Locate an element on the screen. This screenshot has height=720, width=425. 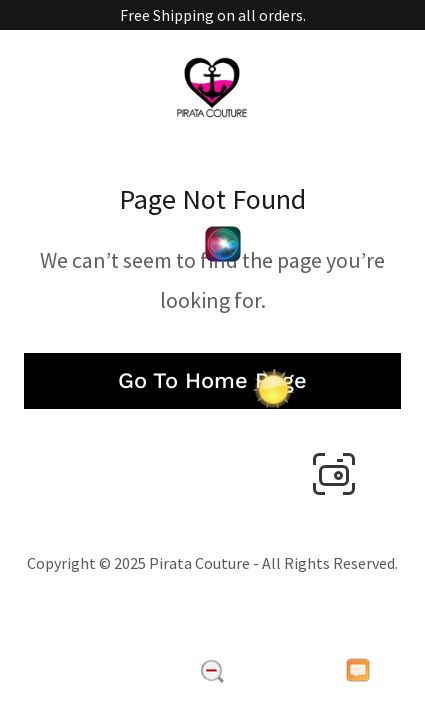
zoom out of document view is located at coordinates (212, 671).